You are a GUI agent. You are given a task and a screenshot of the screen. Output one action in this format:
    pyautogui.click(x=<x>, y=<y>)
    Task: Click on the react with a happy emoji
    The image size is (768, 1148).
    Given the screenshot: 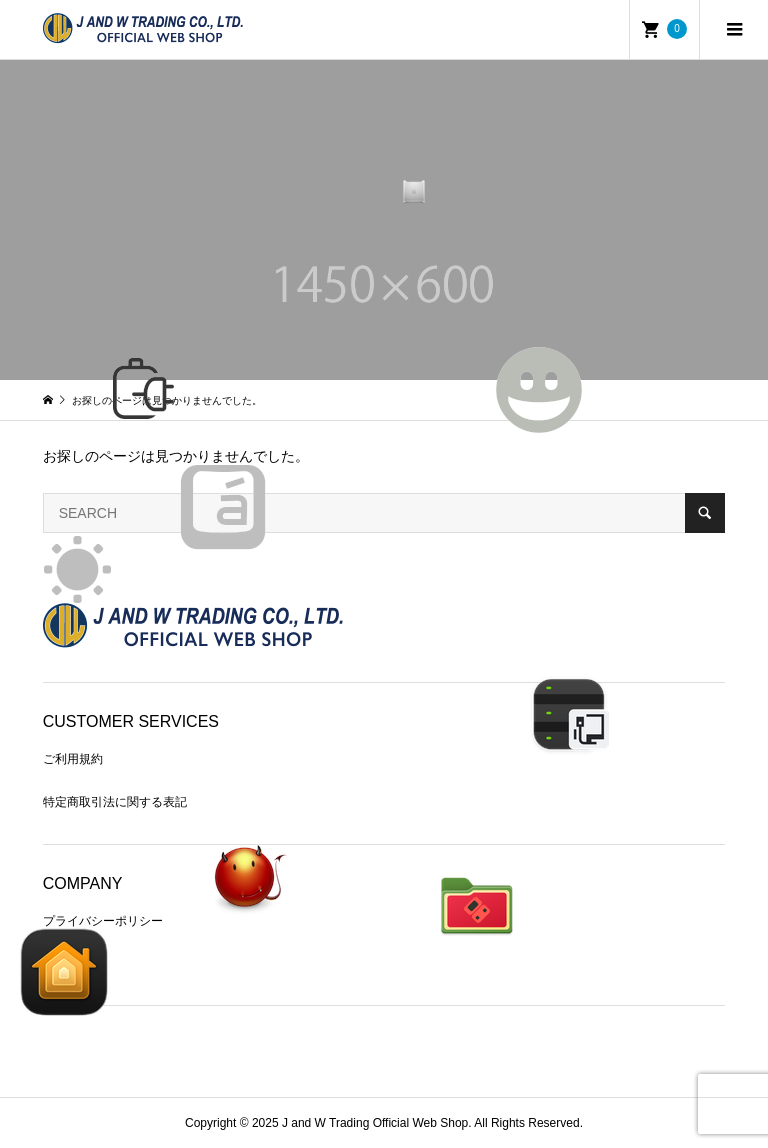 What is the action you would take?
    pyautogui.click(x=539, y=390)
    